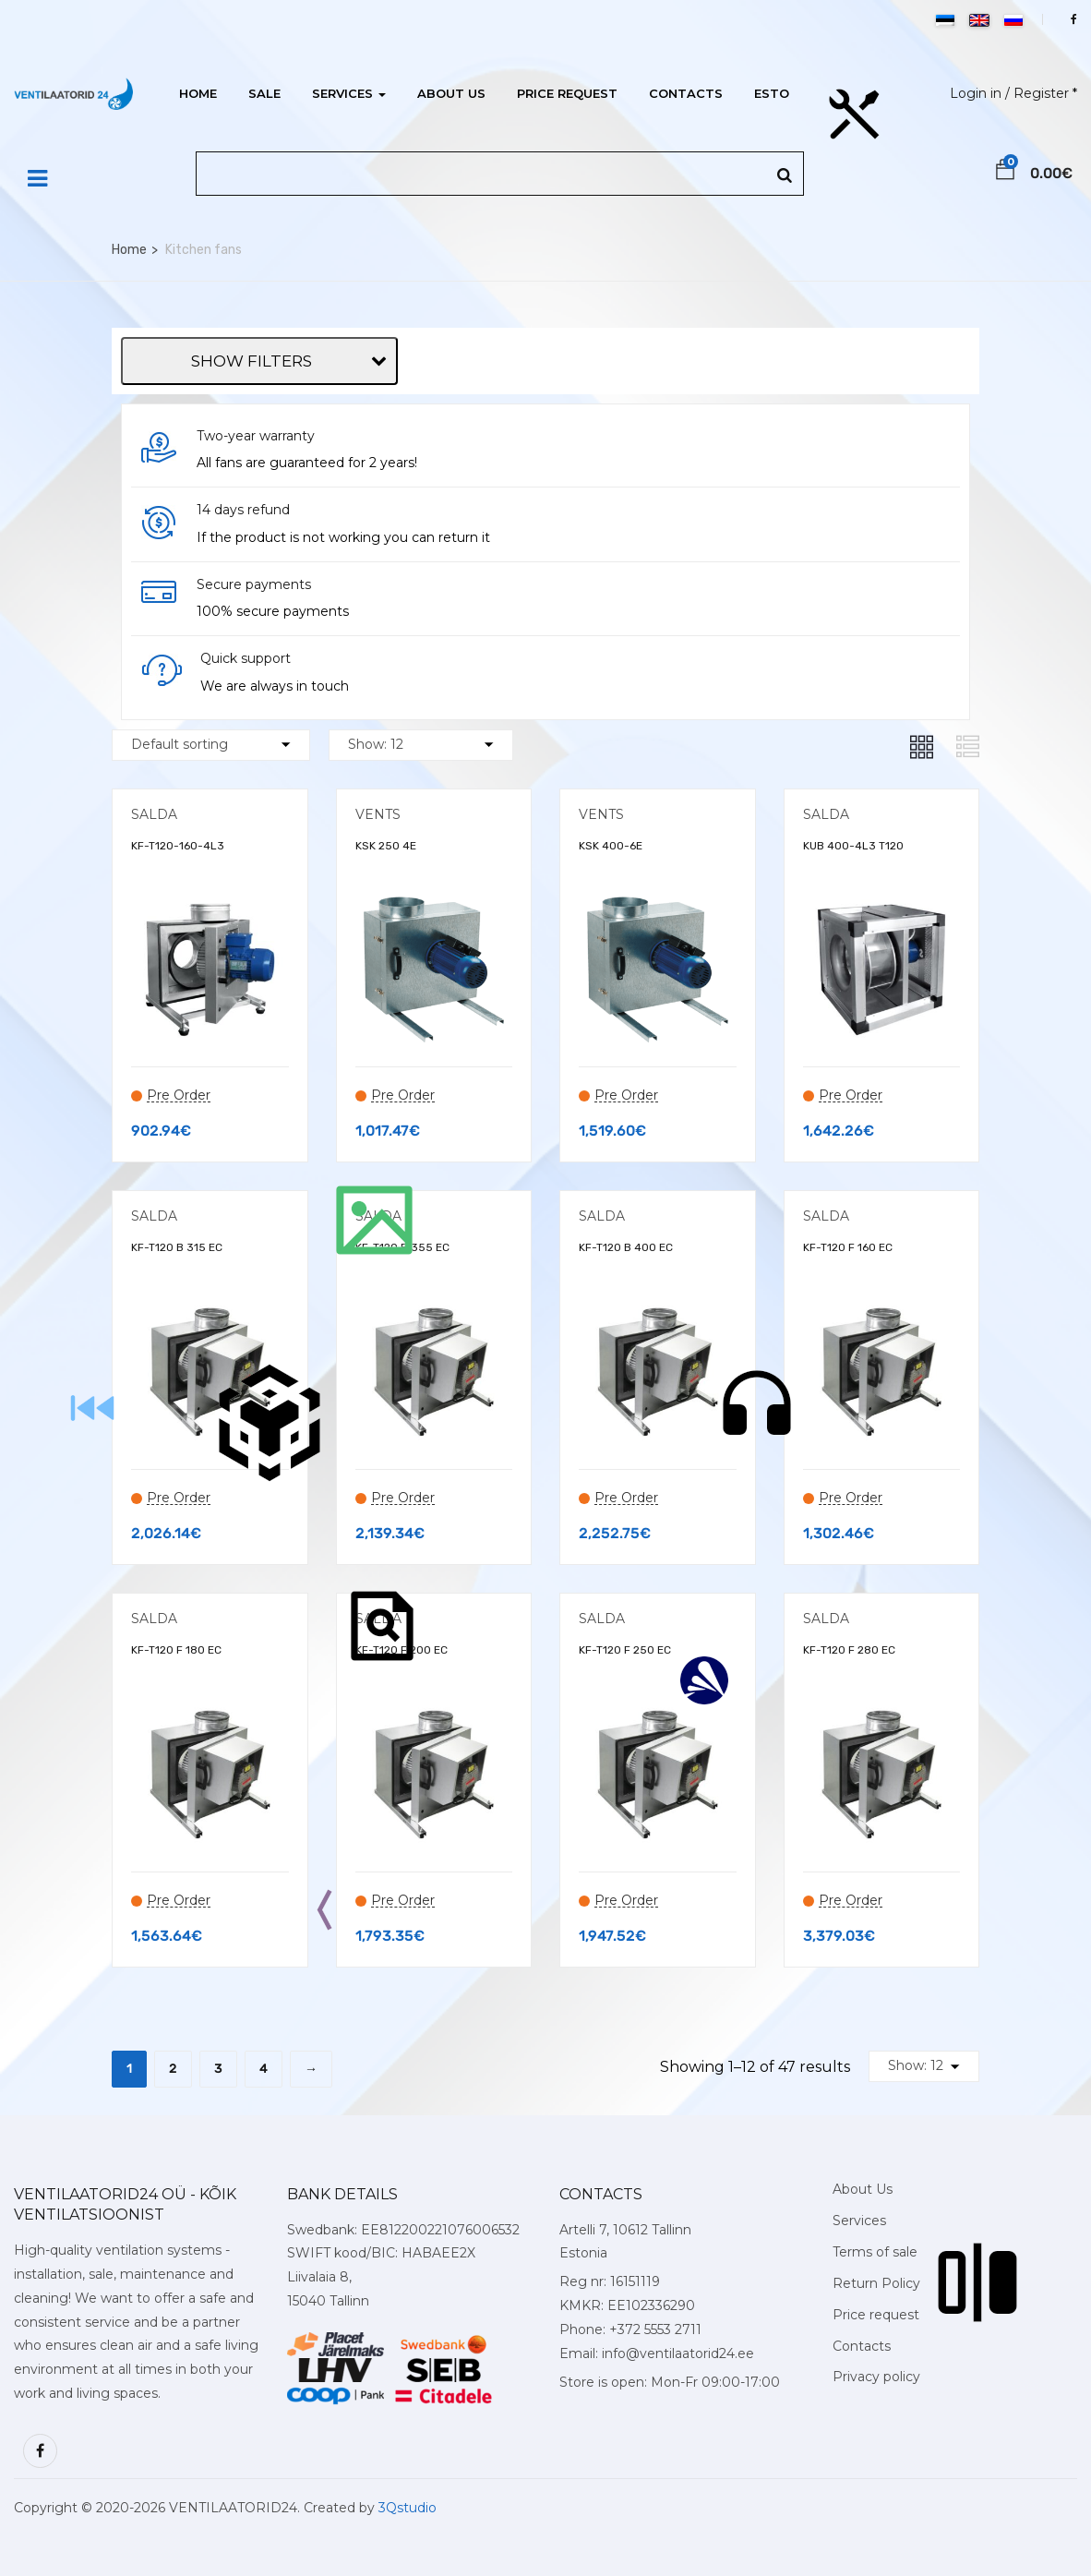 The height and width of the screenshot is (2576, 1091). Describe the element at coordinates (325, 1909) in the screenshot. I see `go back to the previous screen` at that location.